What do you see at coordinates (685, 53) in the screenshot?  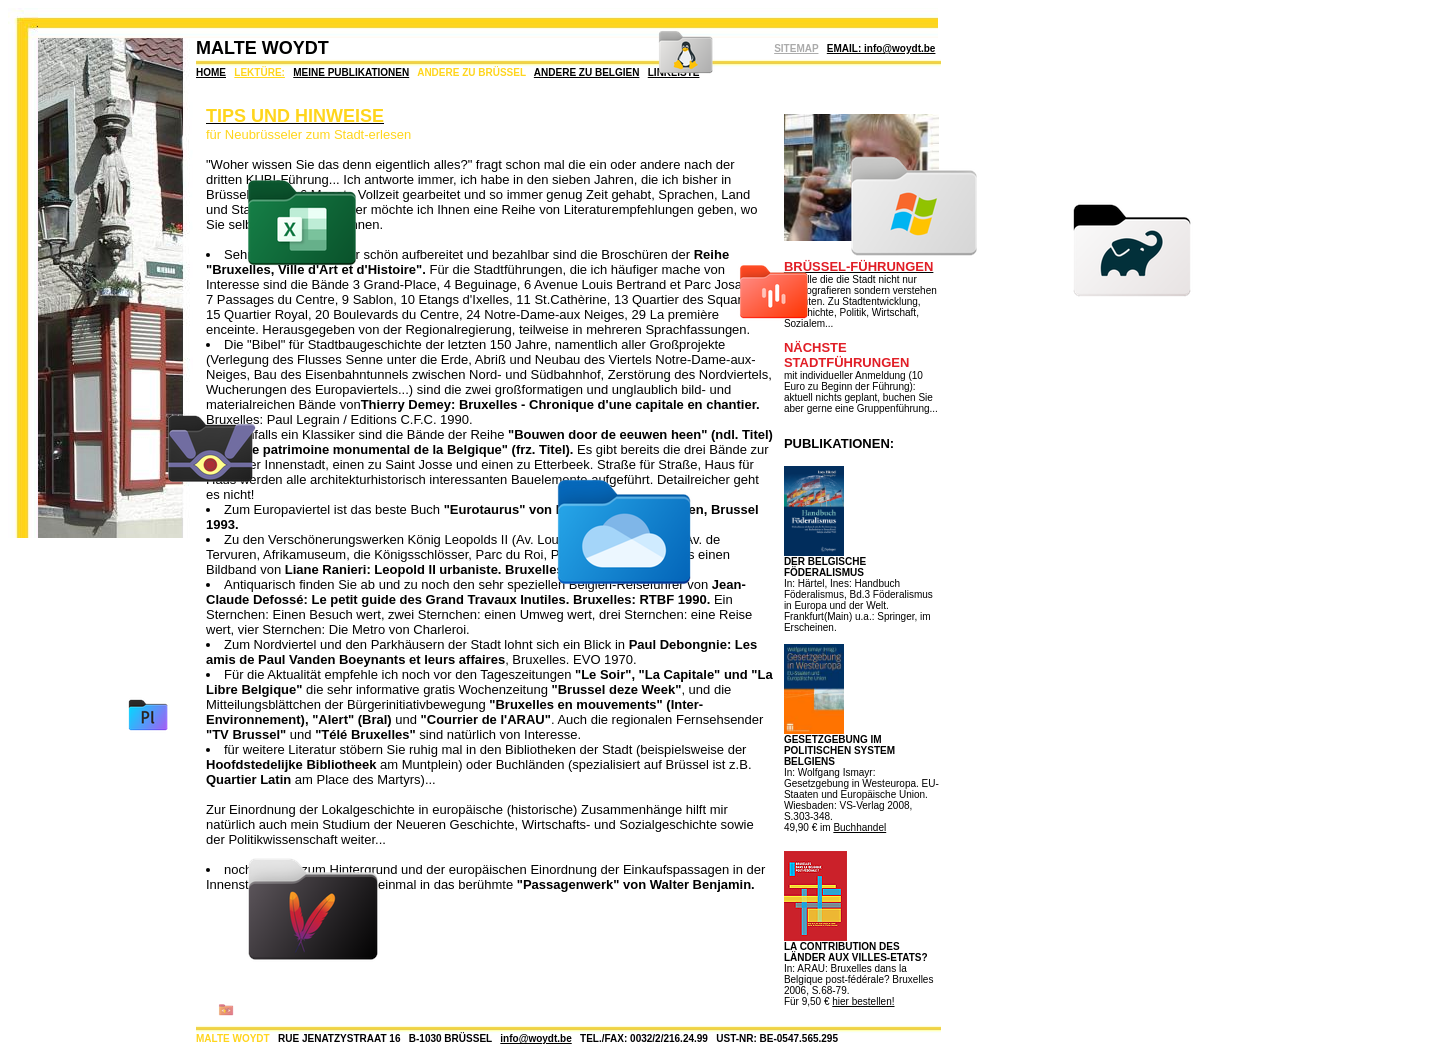 I see `open linux files folder` at bounding box center [685, 53].